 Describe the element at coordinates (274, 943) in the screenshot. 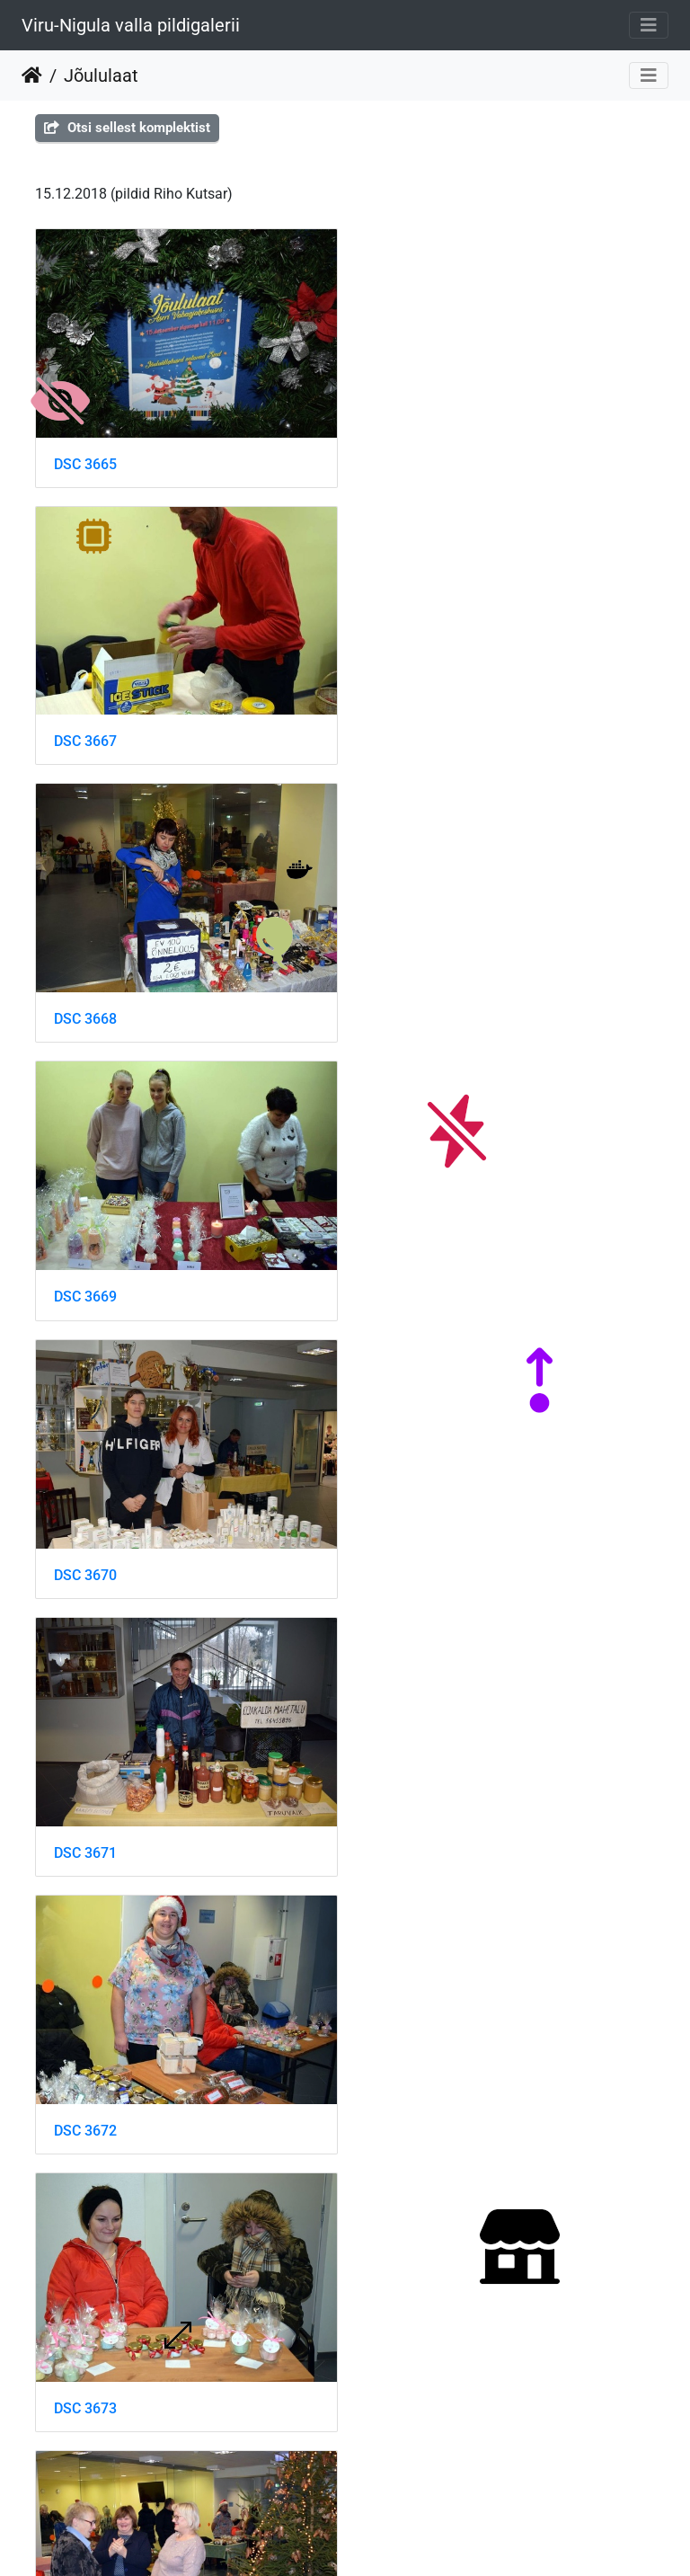

I see `indicates a celebration or birthday event` at that location.